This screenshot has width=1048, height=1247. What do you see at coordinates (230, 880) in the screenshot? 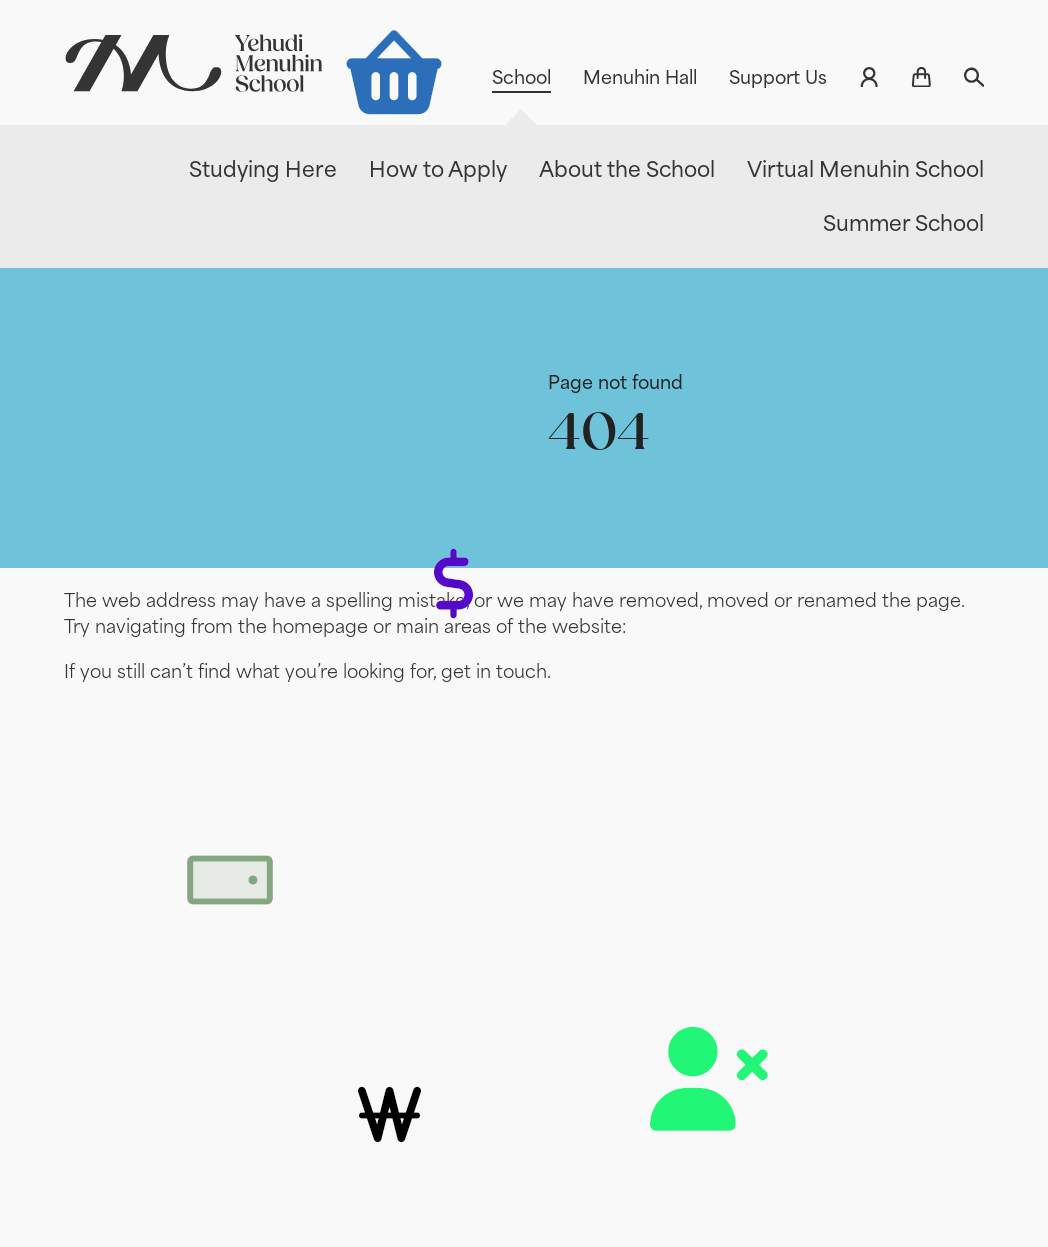
I see `access local storage or disk drive` at bounding box center [230, 880].